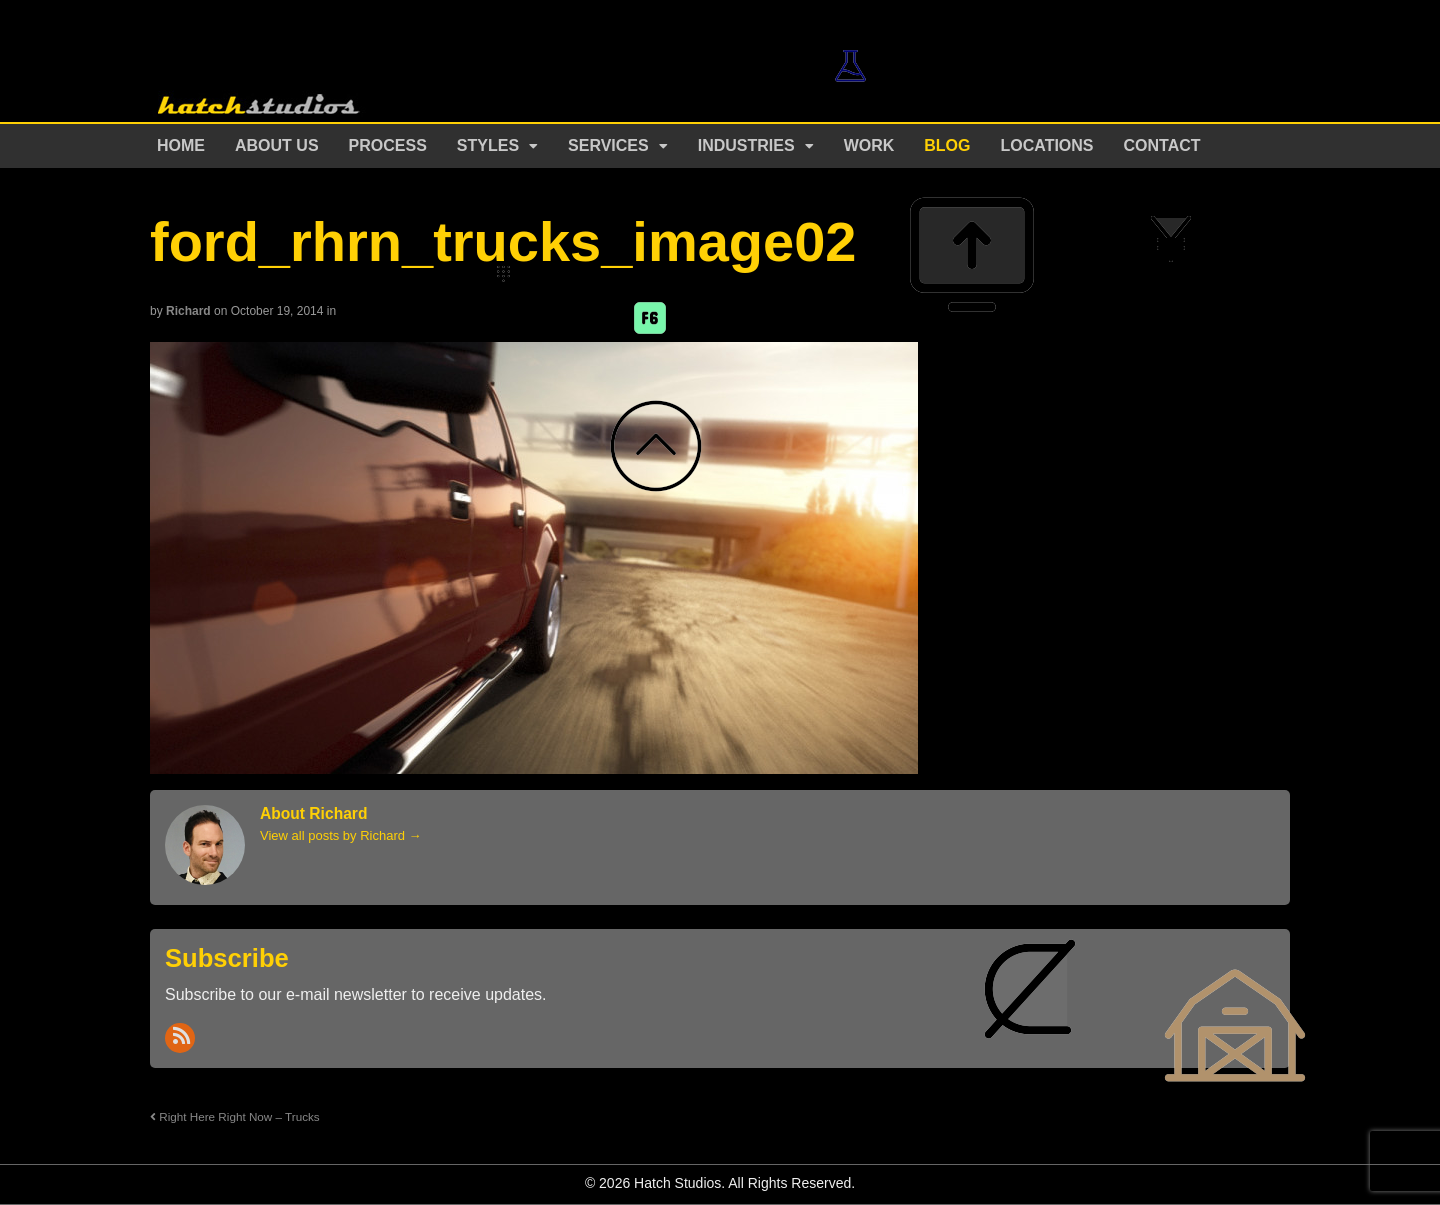 Image resolution: width=1440 pixels, height=1205 pixels. Describe the element at coordinates (1235, 1035) in the screenshot. I see `access farm or agricultural settings` at that location.